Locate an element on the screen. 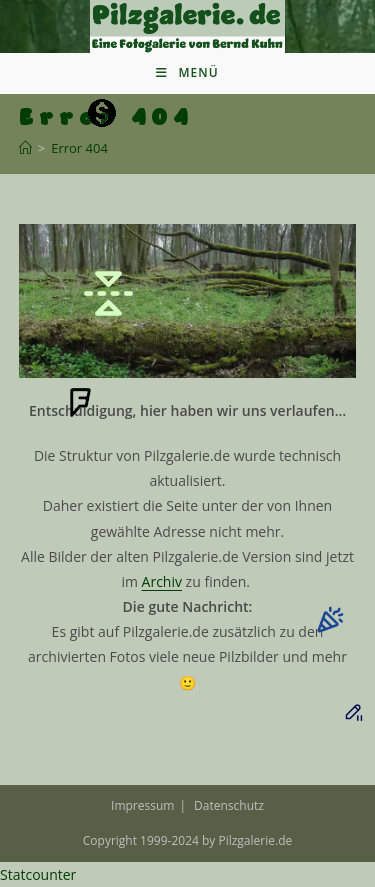 Image resolution: width=375 pixels, height=887 pixels. view earnings or payment information is located at coordinates (102, 113).